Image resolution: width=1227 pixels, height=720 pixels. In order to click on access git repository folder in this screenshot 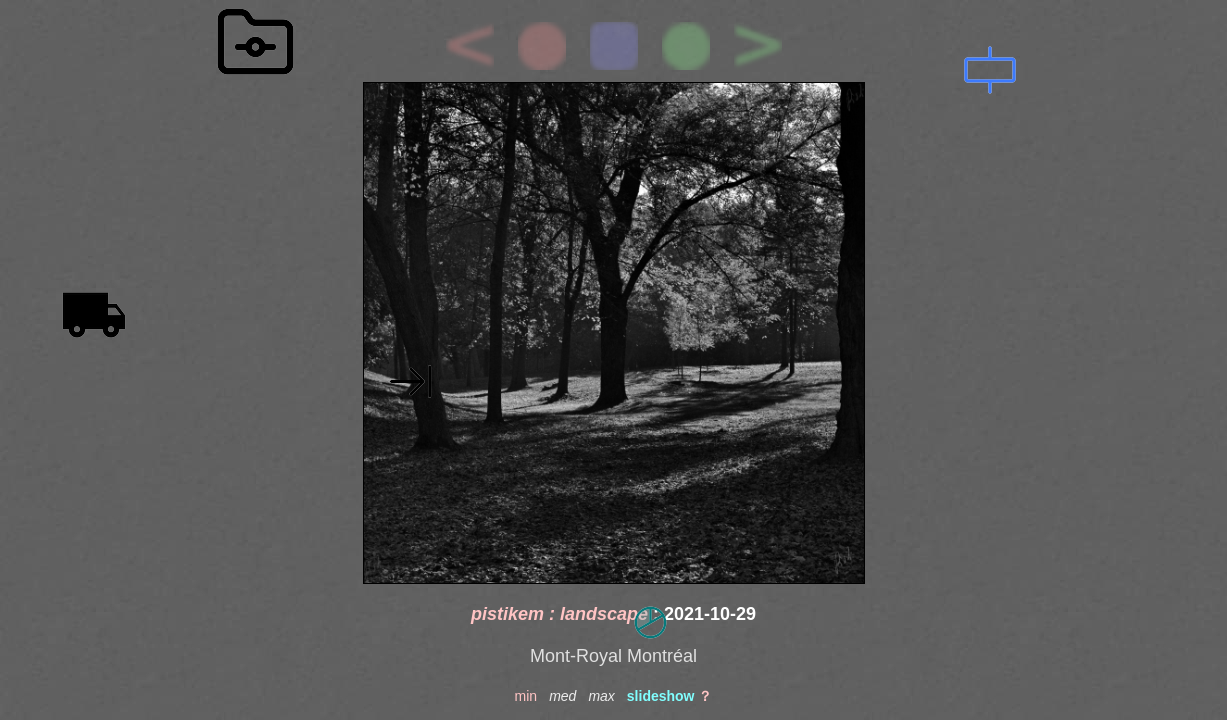, I will do `click(255, 43)`.